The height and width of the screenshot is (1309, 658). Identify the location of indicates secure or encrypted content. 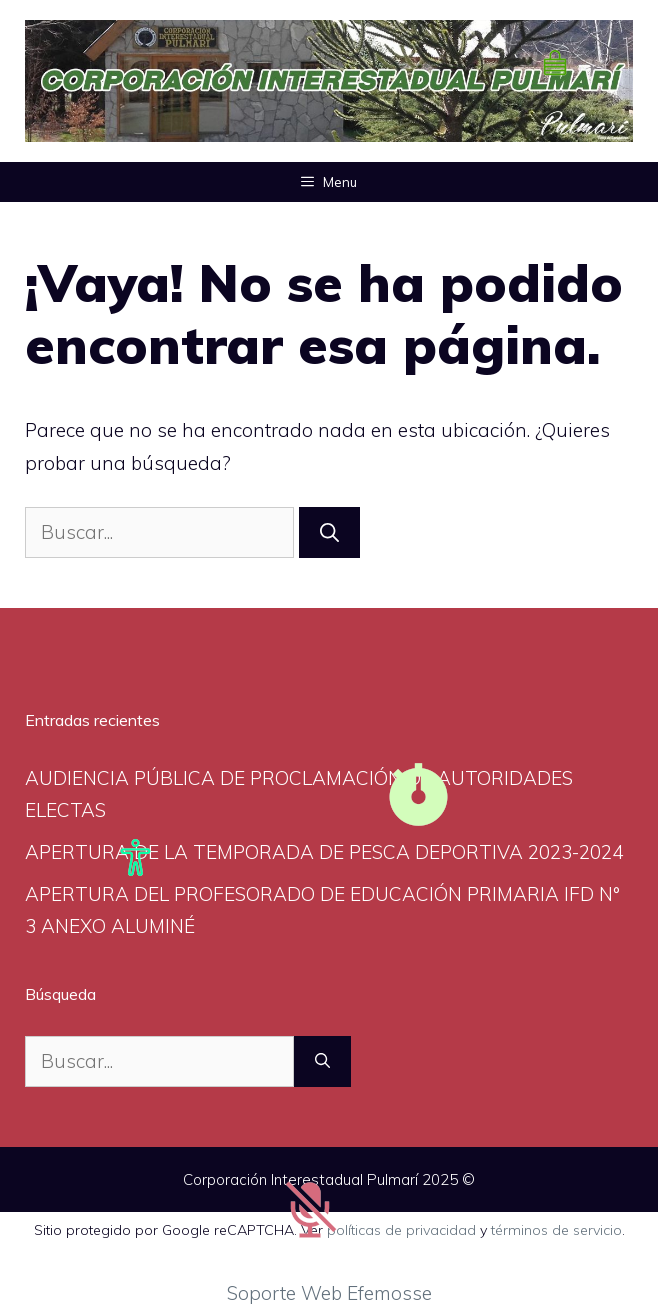
(555, 64).